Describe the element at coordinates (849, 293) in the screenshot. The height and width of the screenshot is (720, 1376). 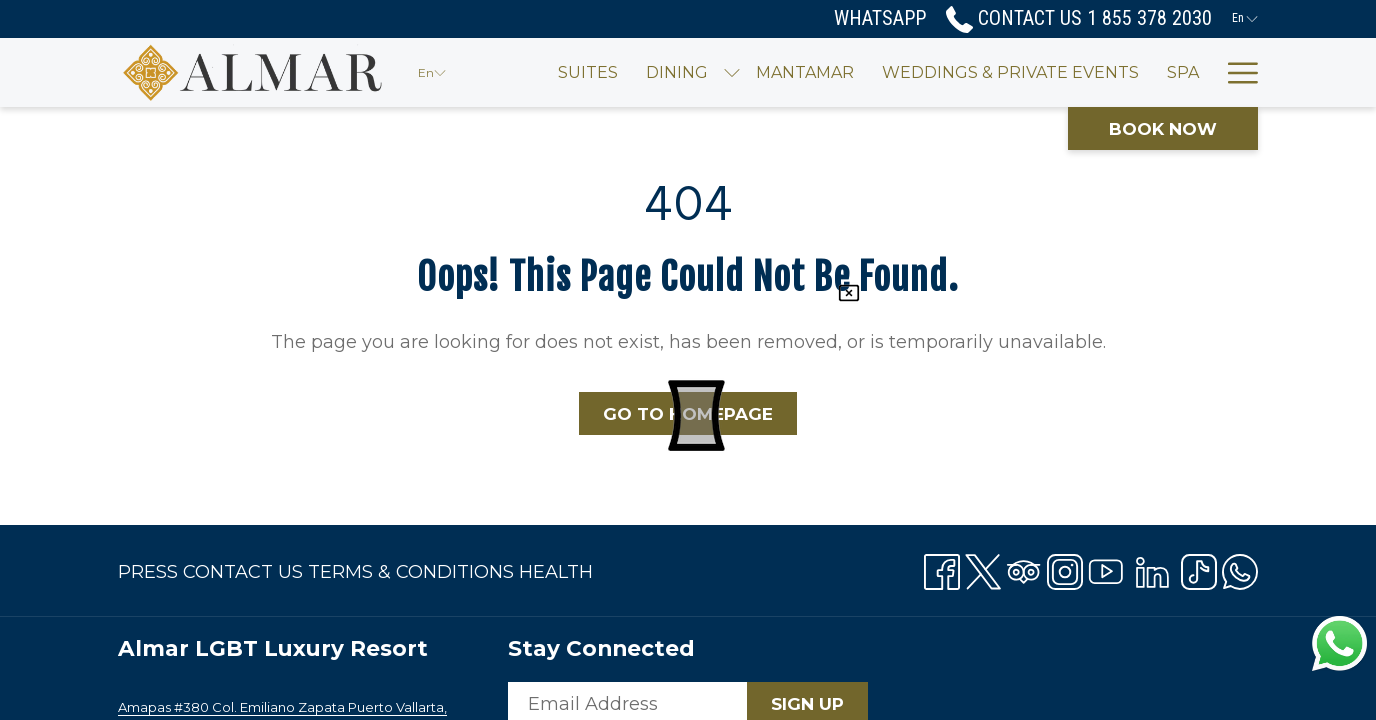
I see `cancel or close a presentation` at that location.